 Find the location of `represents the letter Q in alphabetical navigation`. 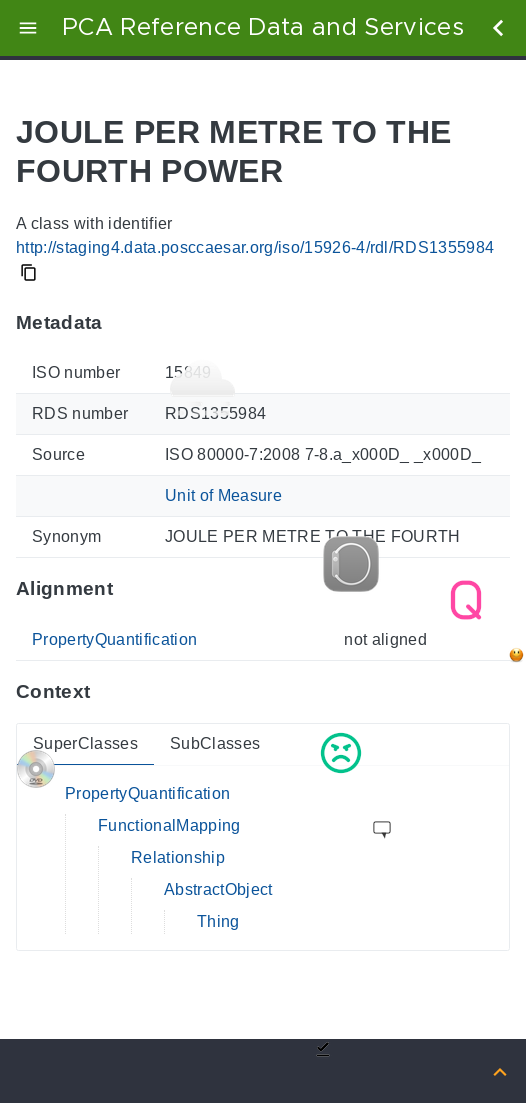

represents the letter Q in alphabetical navigation is located at coordinates (466, 600).